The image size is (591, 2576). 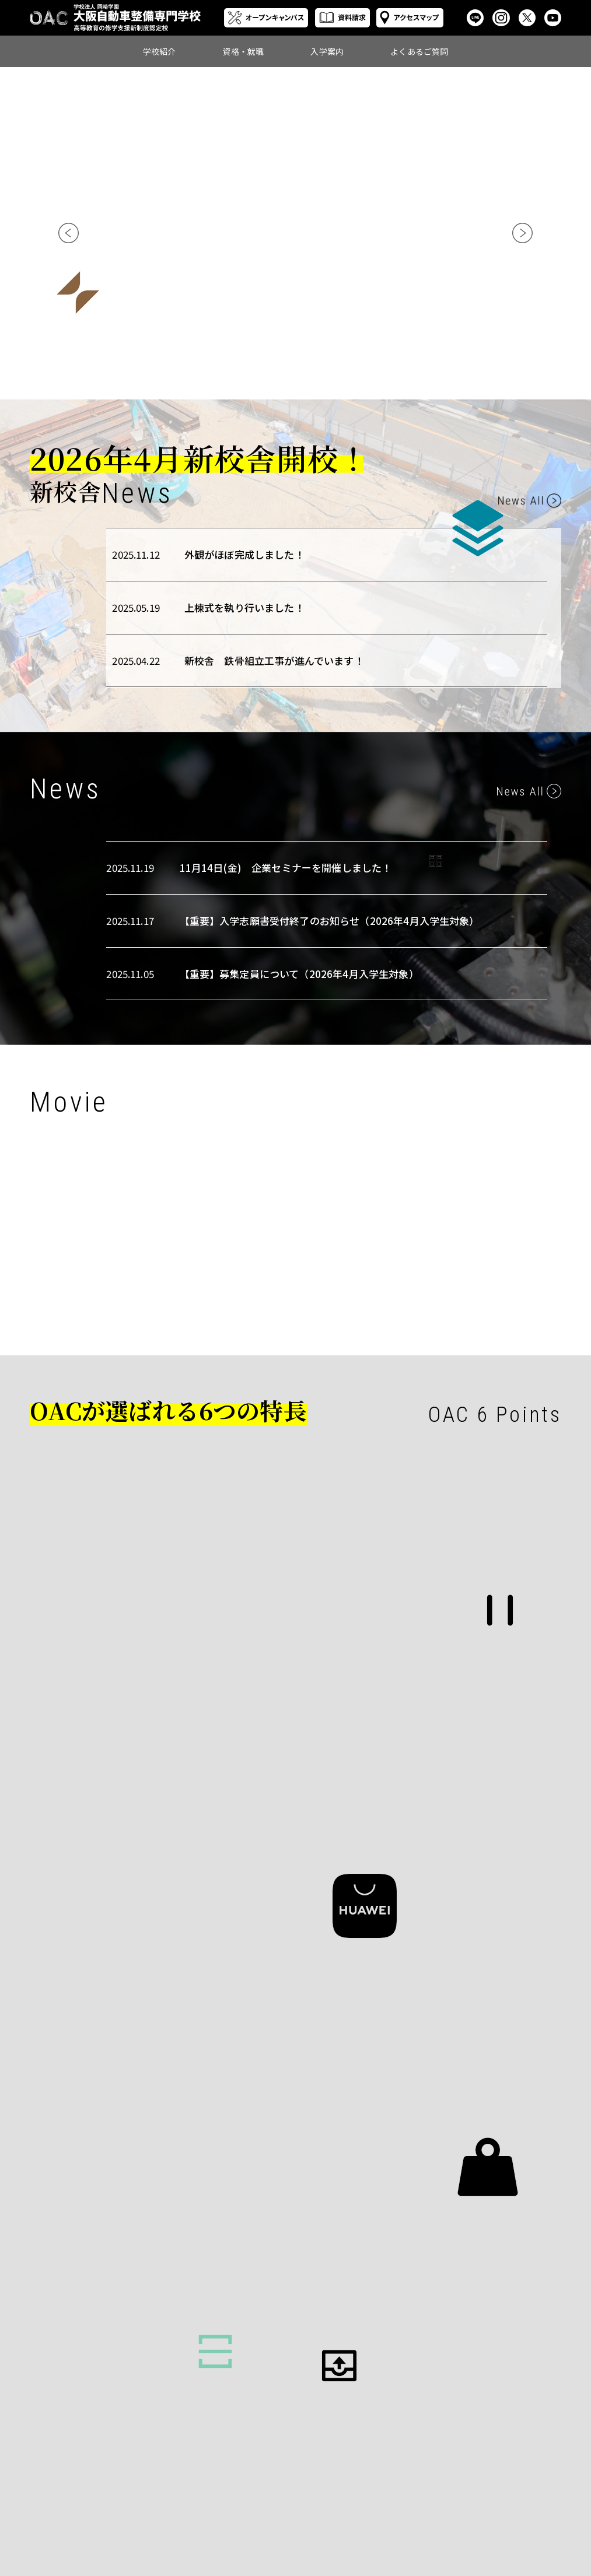 I want to click on glide app logo, so click(x=78, y=292).